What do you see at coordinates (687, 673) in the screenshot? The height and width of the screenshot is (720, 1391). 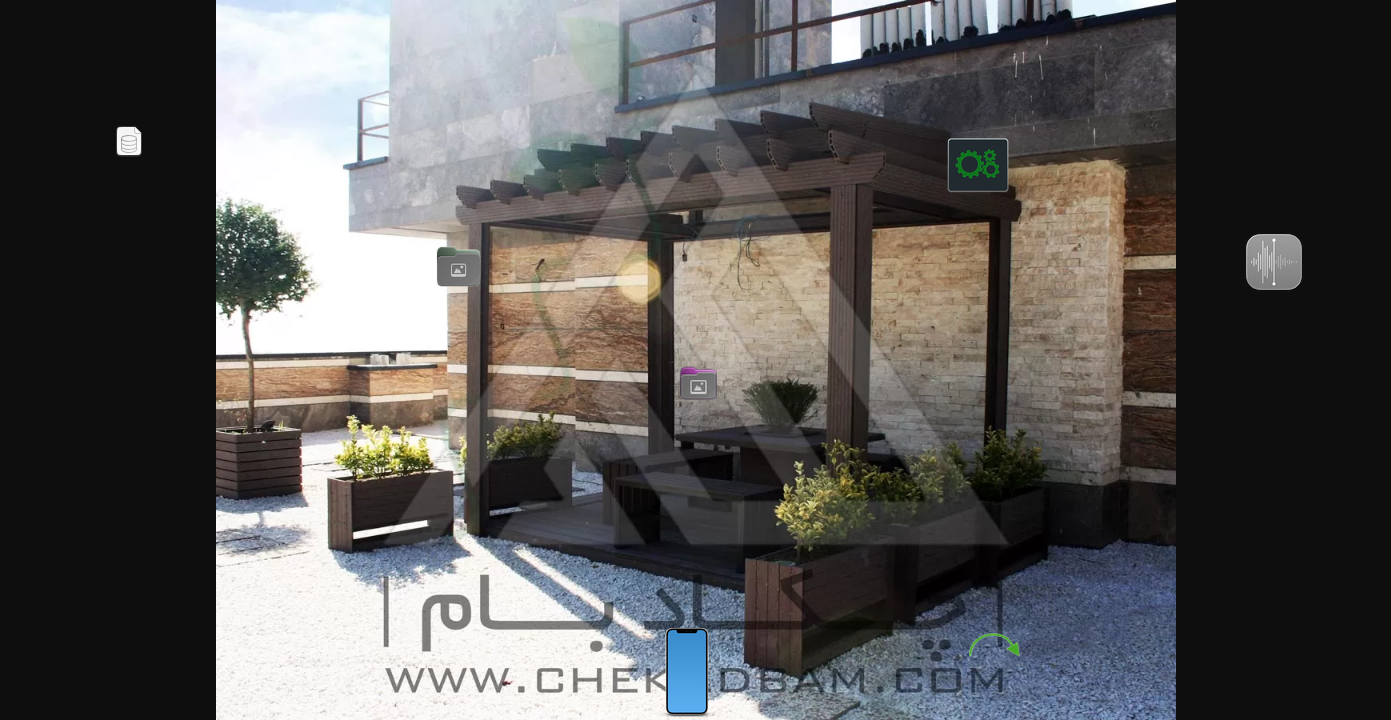 I see `iPhone 12 device icon` at bounding box center [687, 673].